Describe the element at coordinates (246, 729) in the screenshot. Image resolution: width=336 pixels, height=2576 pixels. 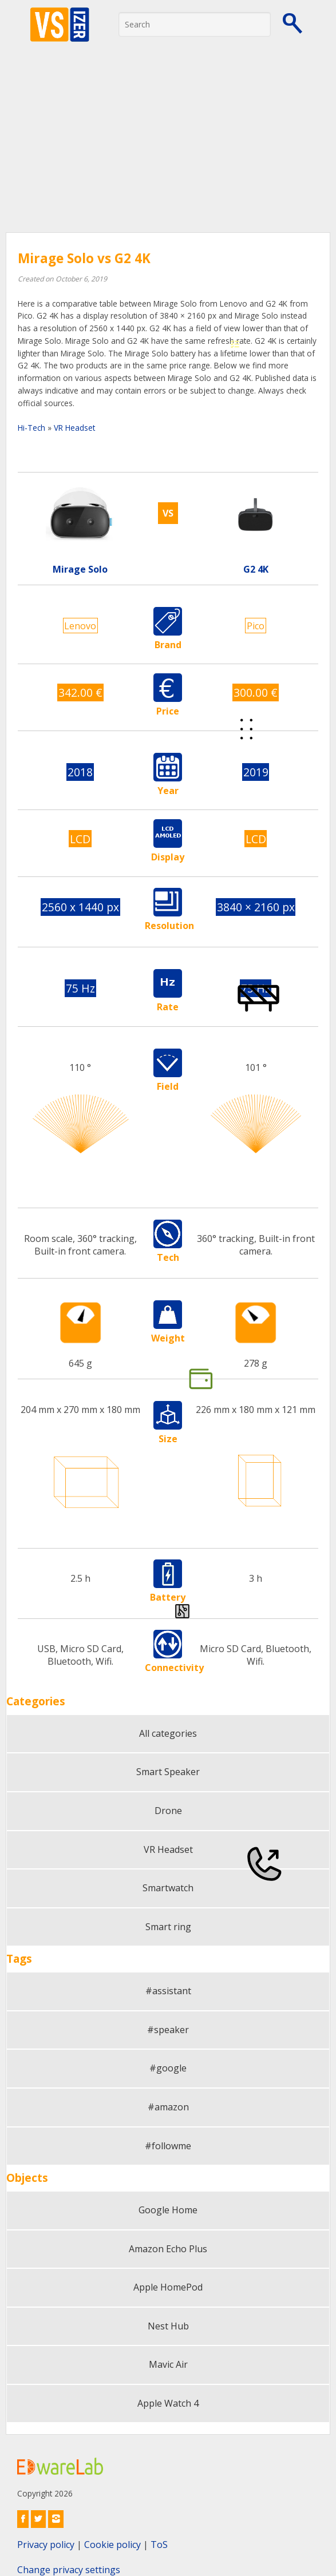
I see `drag to reorder items` at that location.